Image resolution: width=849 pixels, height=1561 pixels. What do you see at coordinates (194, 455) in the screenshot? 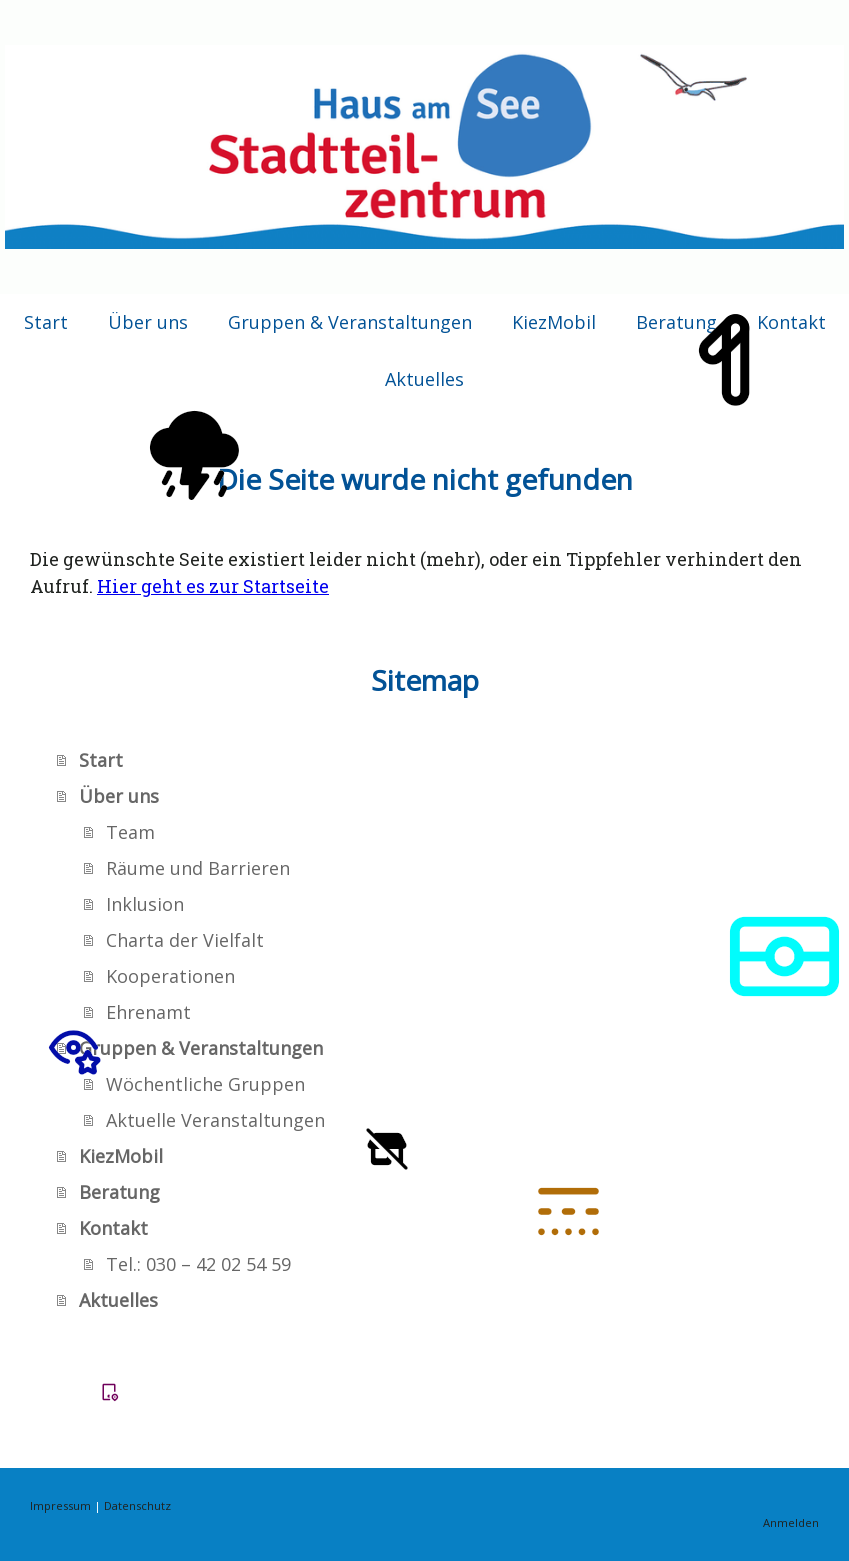
I see `indicates thunderstorm weather conditions` at bounding box center [194, 455].